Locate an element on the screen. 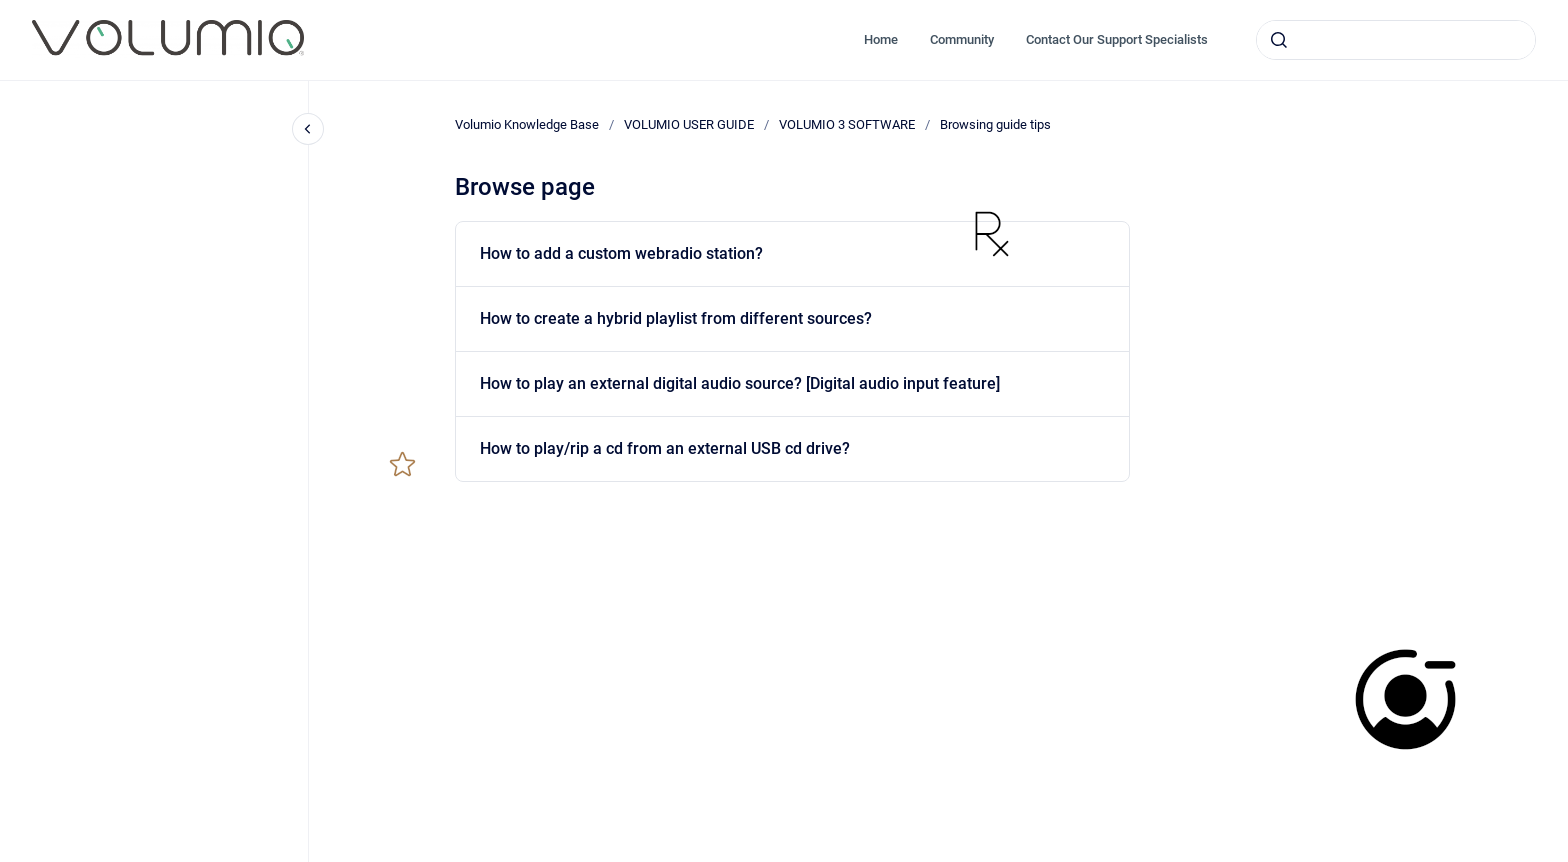  view prescription details is located at coordinates (990, 234).